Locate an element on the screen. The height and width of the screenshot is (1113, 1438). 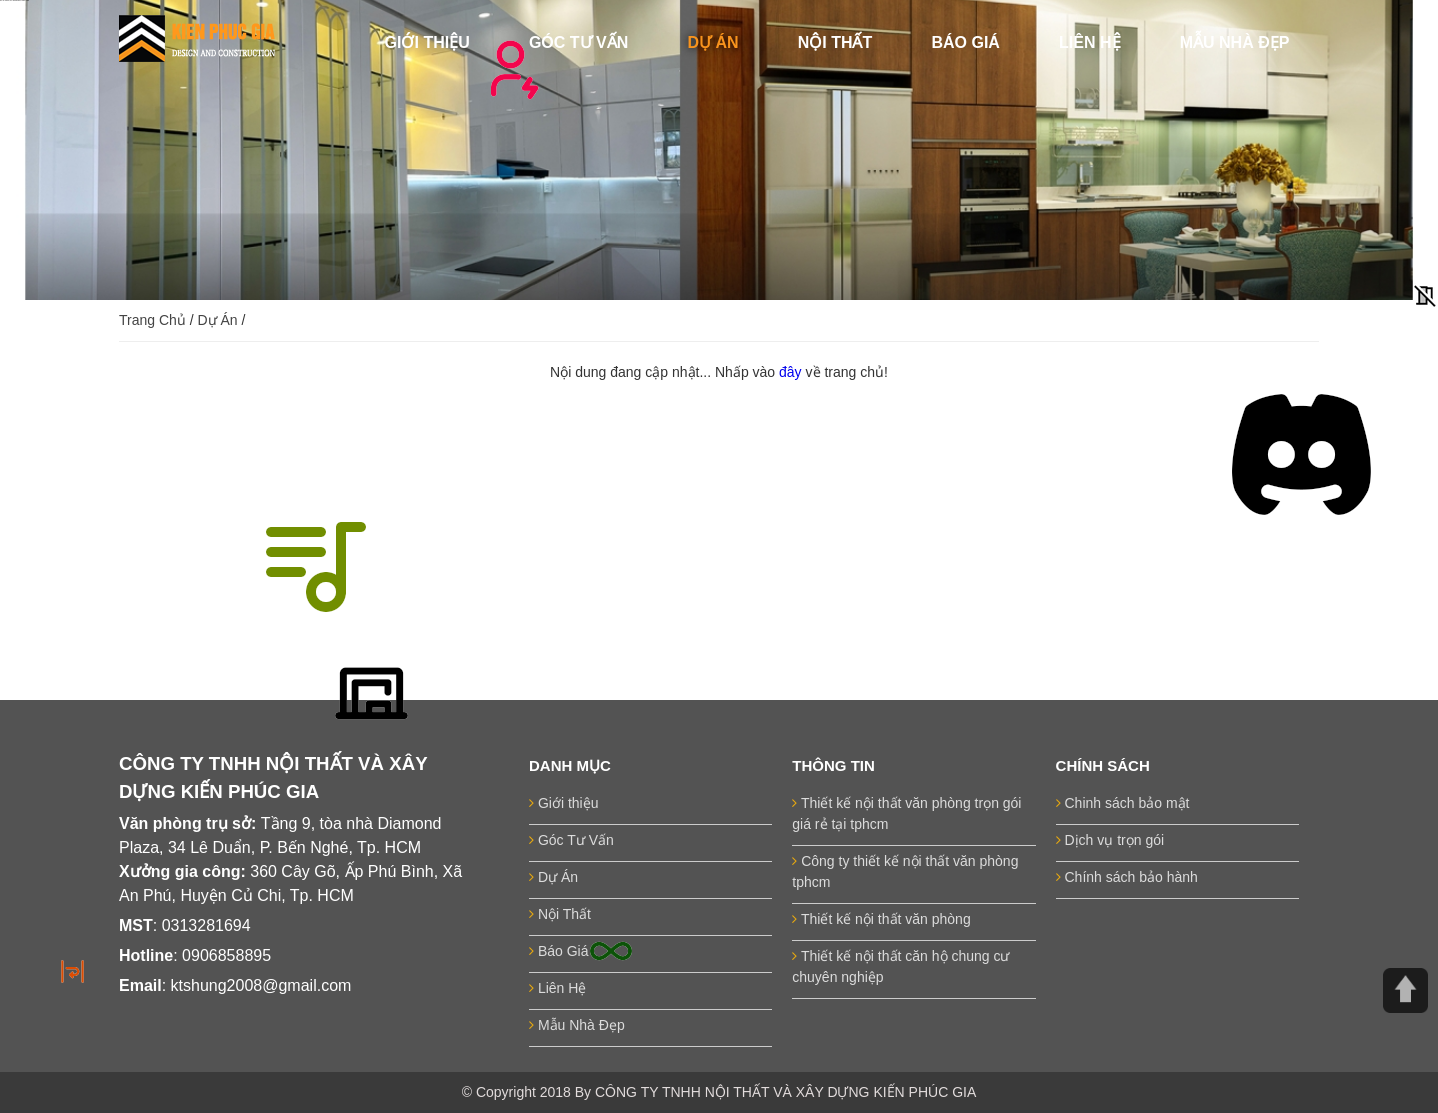
open whiteboard or presentation mode is located at coordinates (371, 694).